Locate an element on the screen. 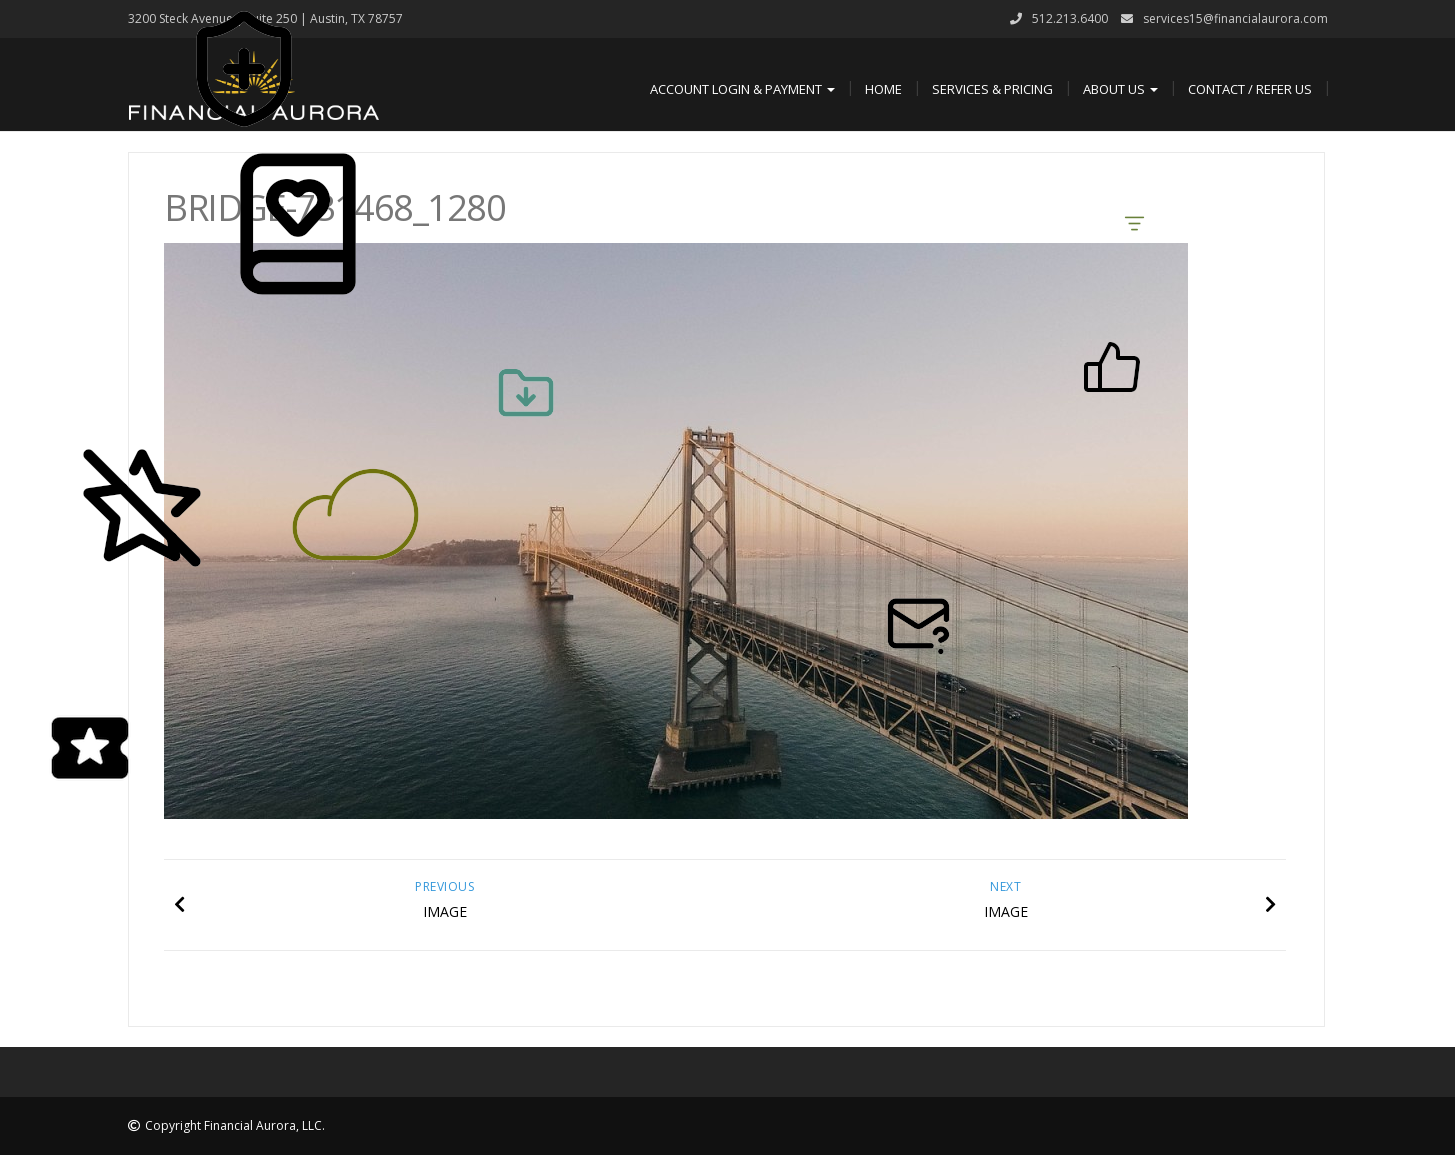  access cloud storage is located at coordinates (355, 514).